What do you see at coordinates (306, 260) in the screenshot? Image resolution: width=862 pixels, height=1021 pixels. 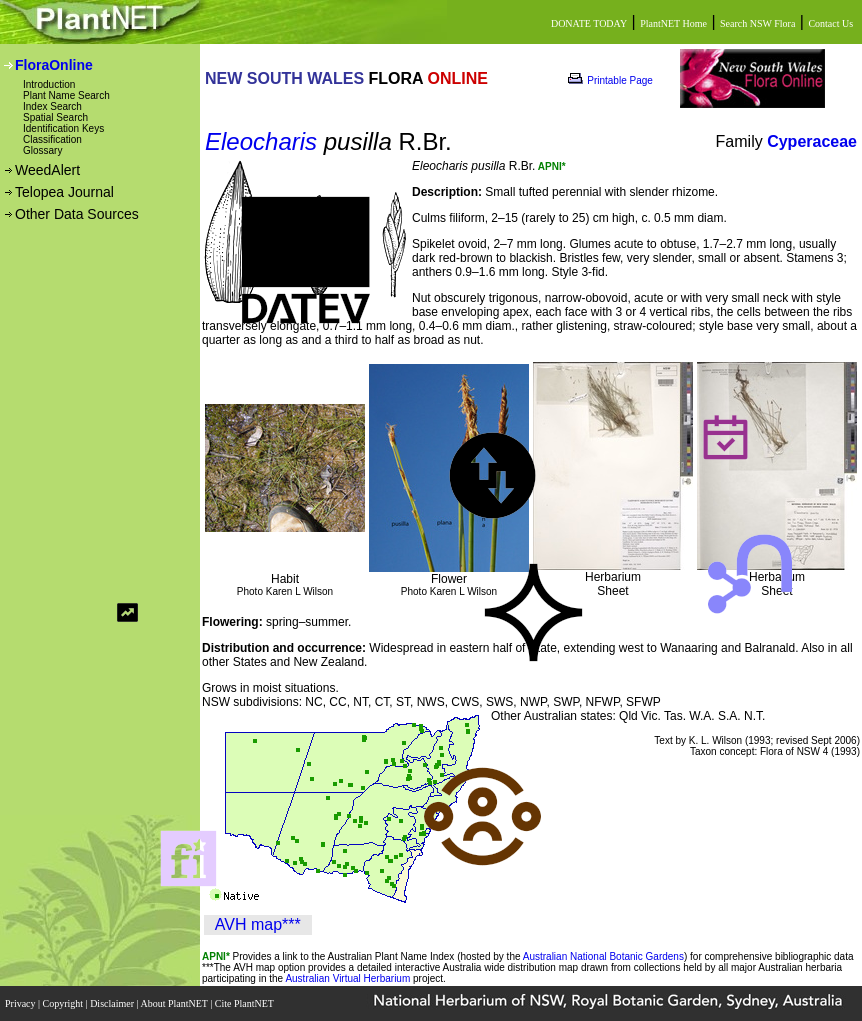 I see `access DATEV accounting software` at bounding box center [306, 260].